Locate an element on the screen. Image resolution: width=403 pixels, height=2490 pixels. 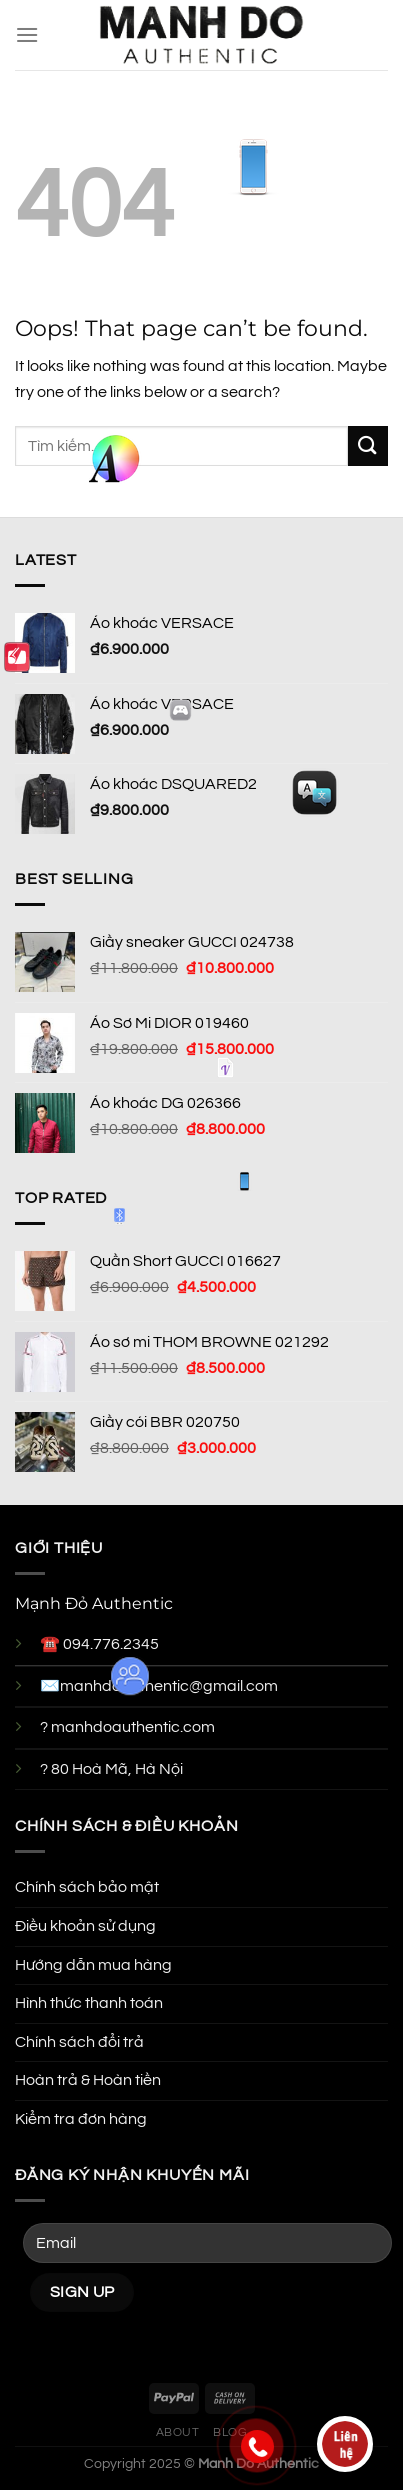
open the translate app is located at coordinates (314, 792).